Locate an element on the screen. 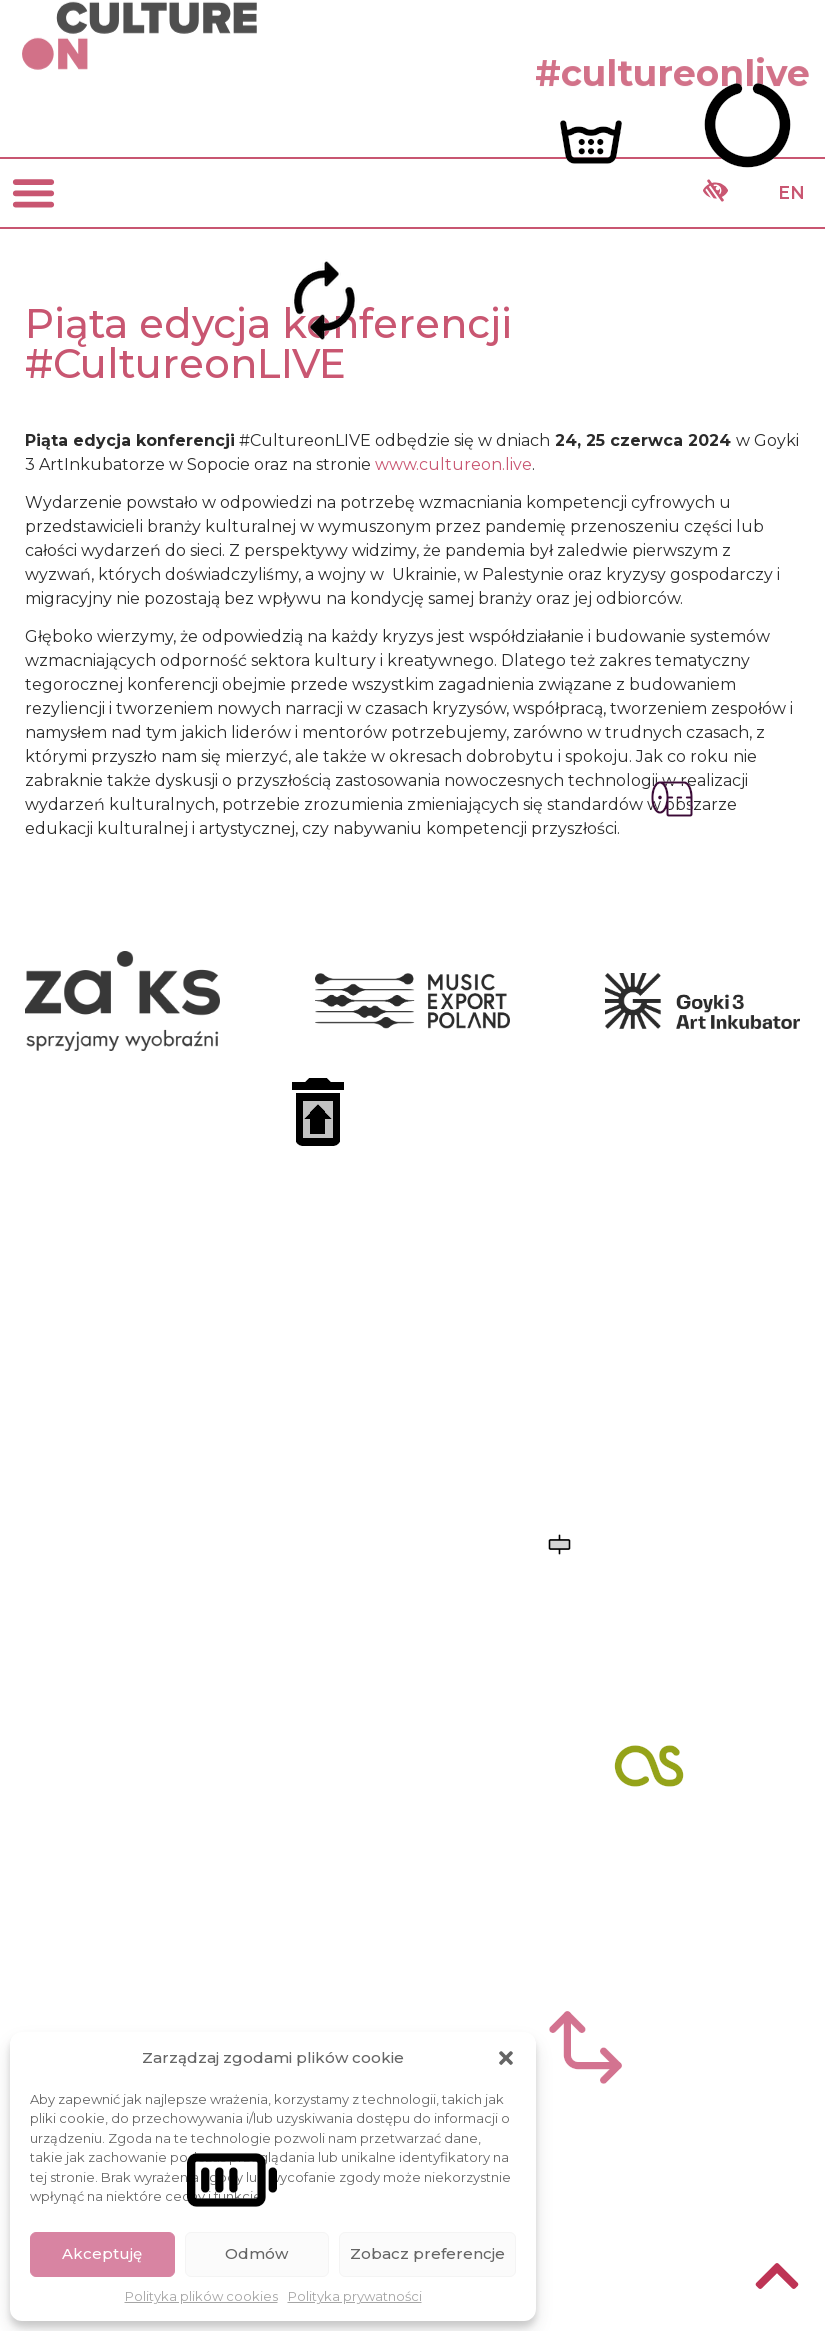 The image size is (825, 2331). loading or processing in progress is located at coordinates (747, 124).